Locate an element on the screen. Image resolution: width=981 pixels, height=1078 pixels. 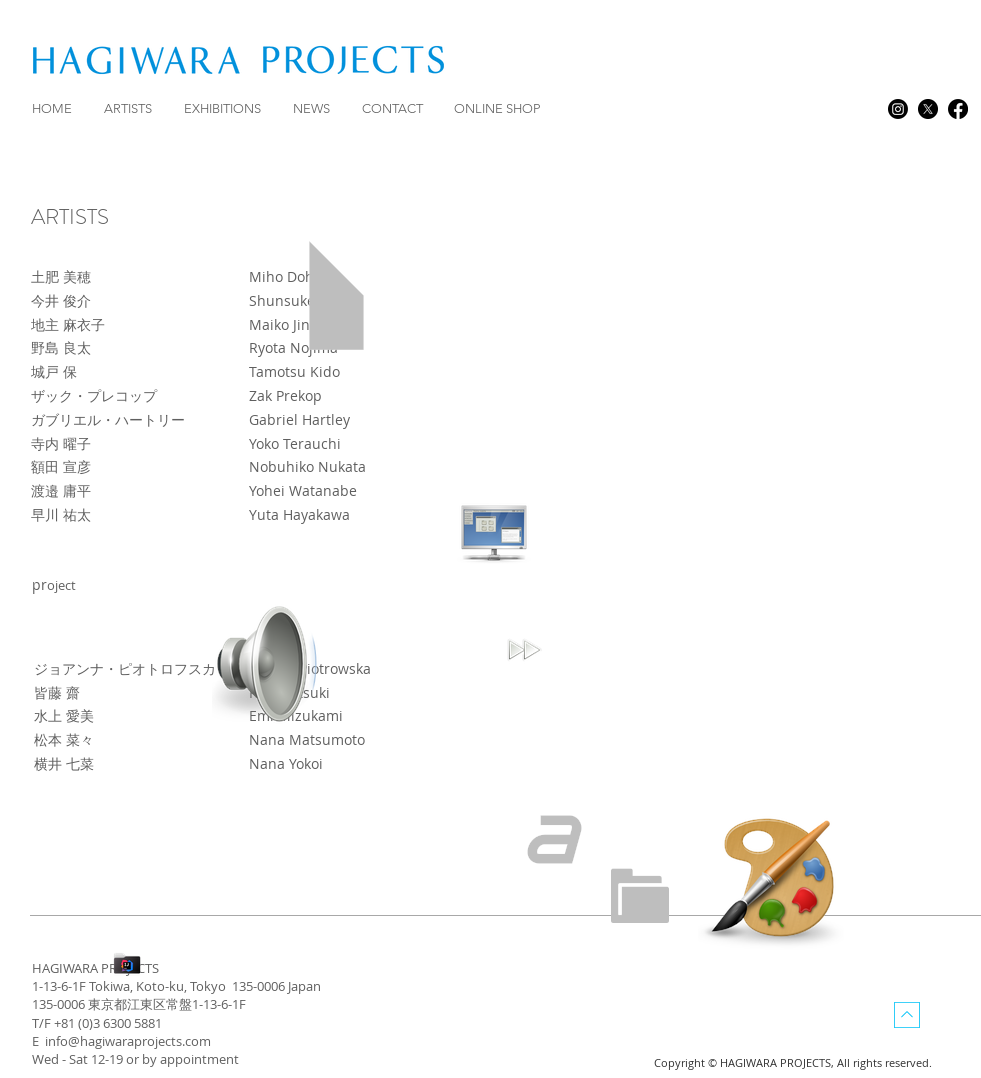
access desktop folder is located at coordinates (640, 894).